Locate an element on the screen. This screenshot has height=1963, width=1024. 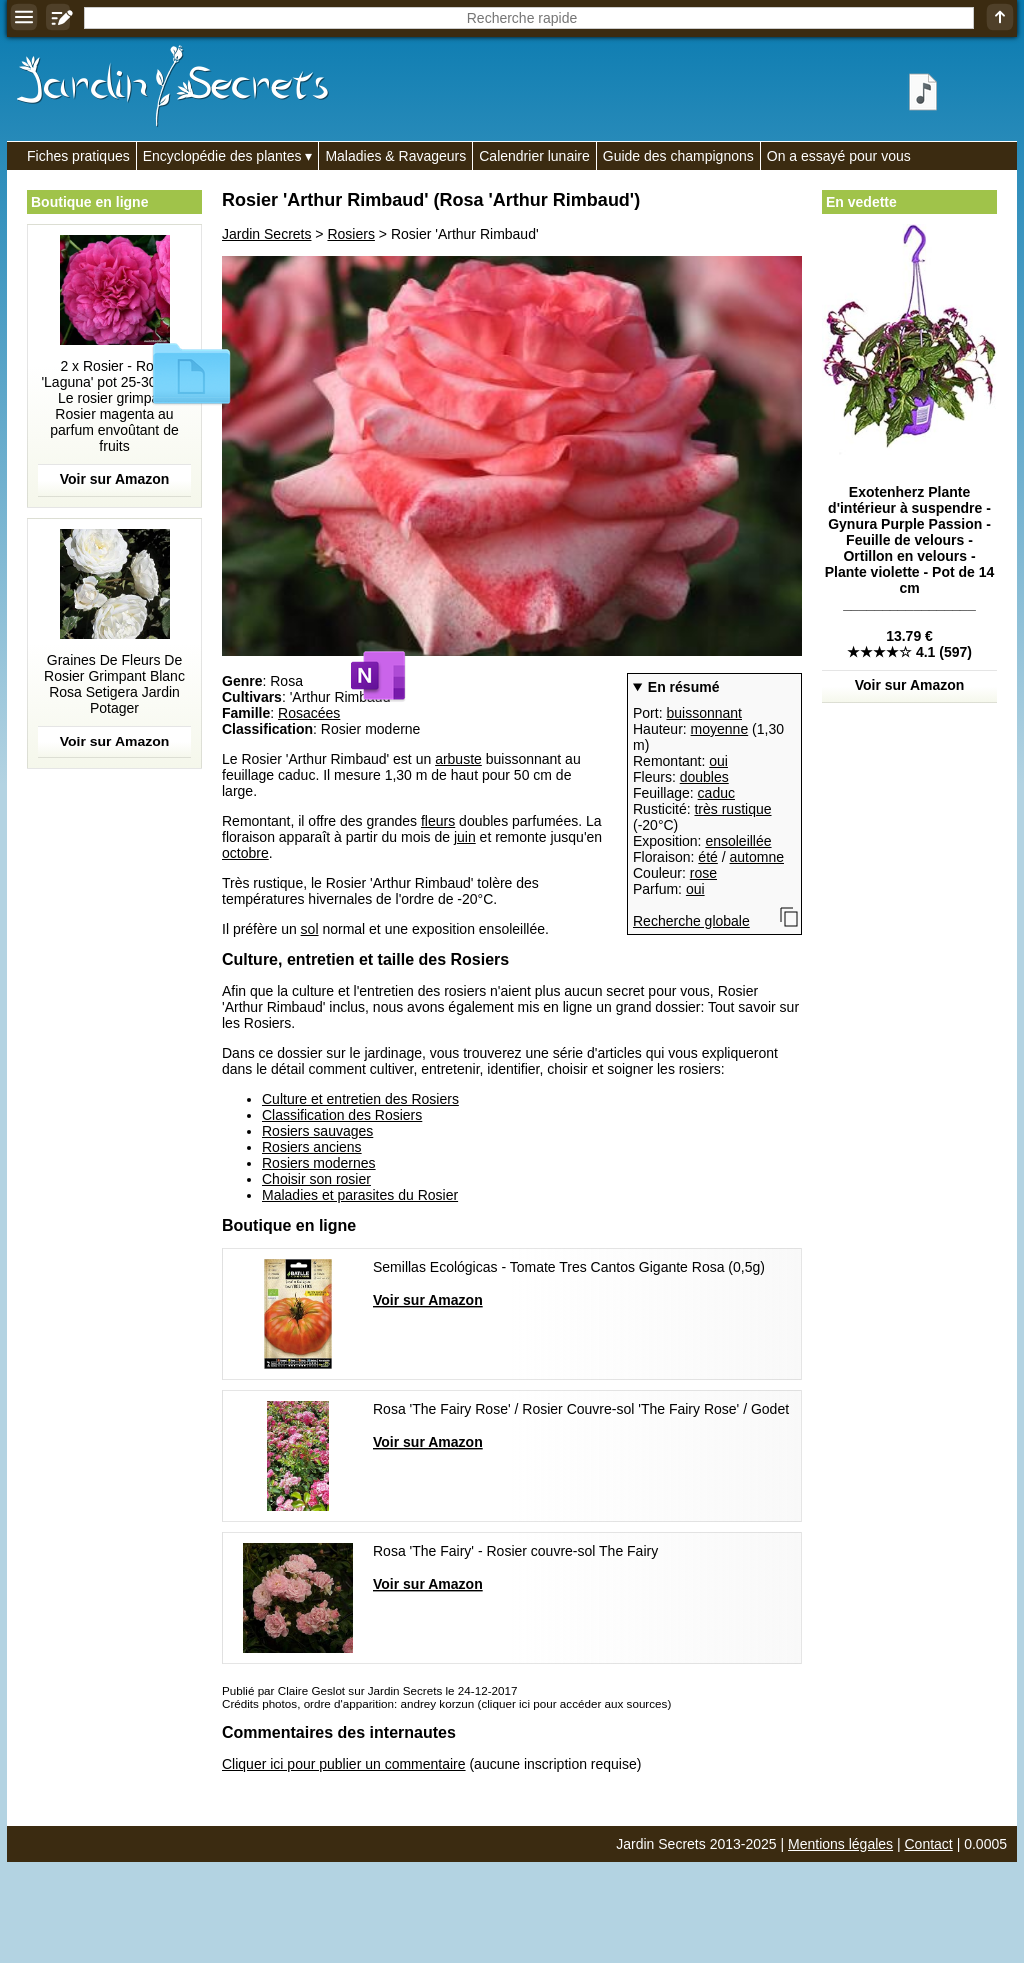
open your documents folder is located at coordinates (191, 373).